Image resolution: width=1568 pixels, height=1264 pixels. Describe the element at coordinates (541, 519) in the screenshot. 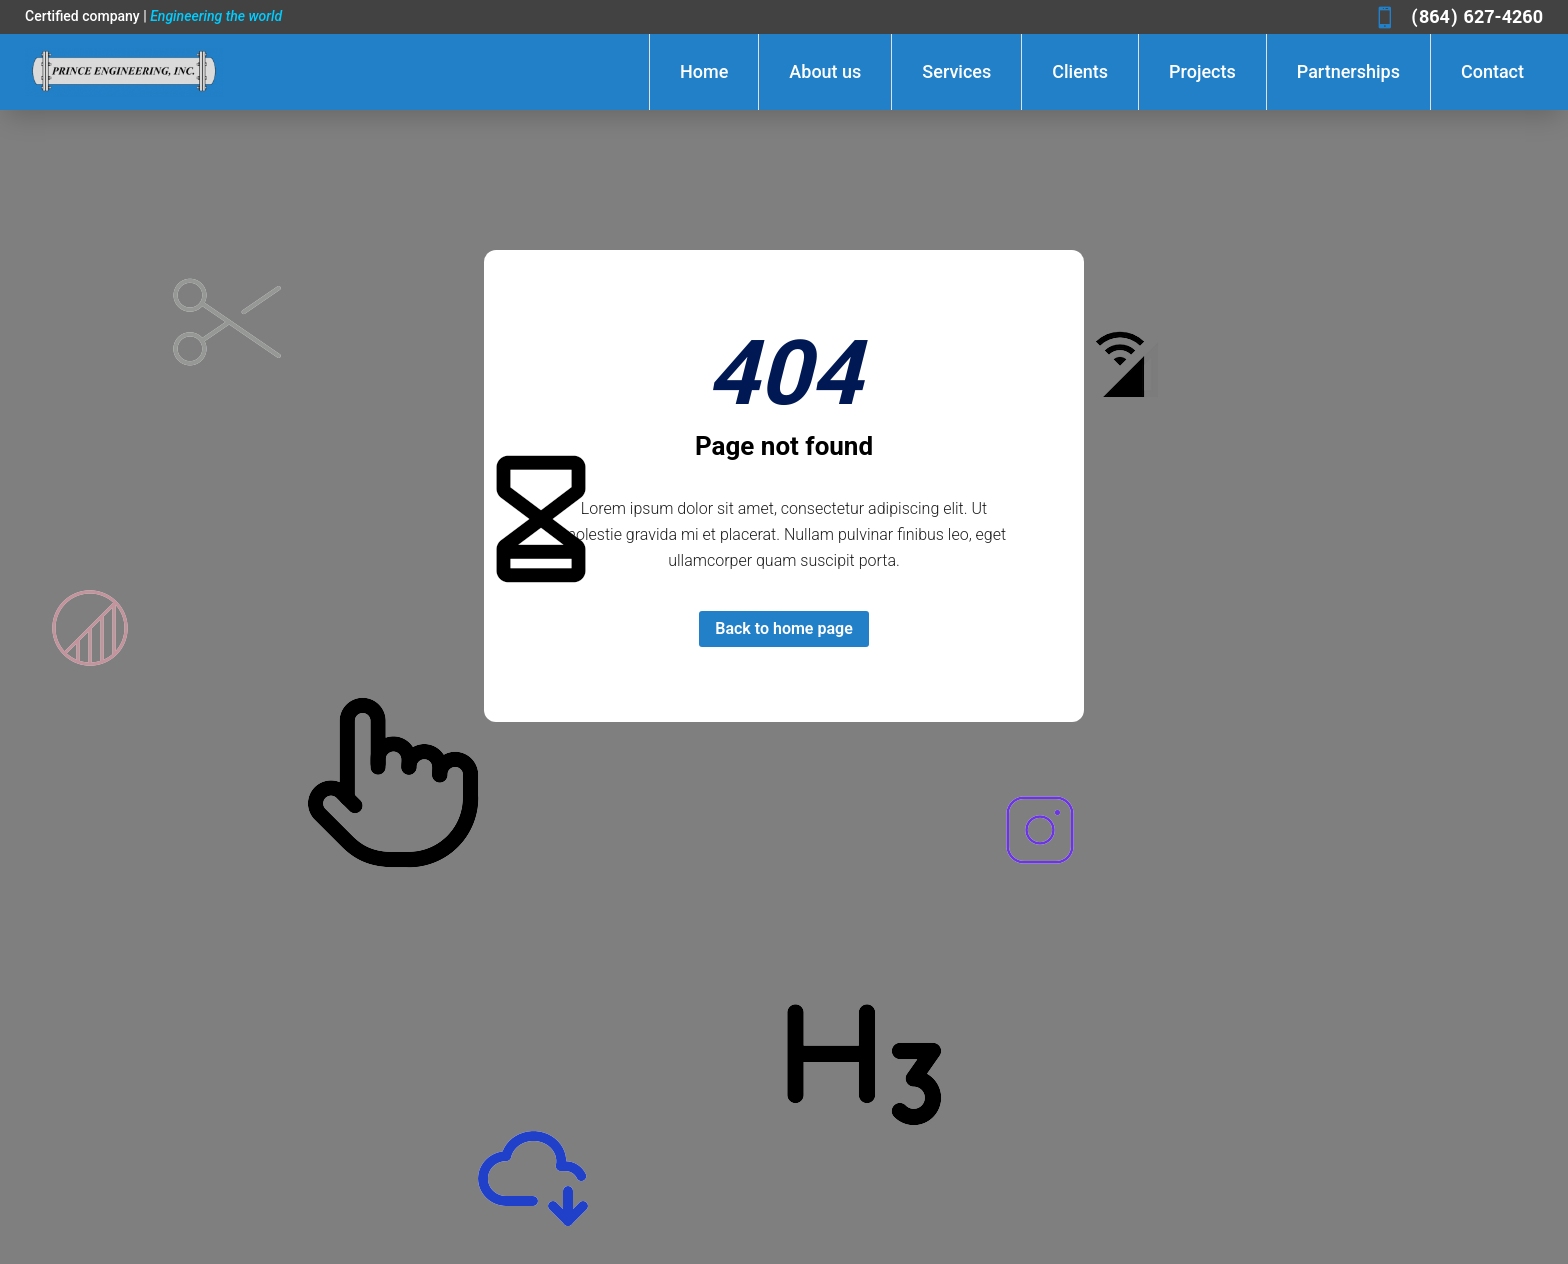

I see `indicates time is running low` at that location.